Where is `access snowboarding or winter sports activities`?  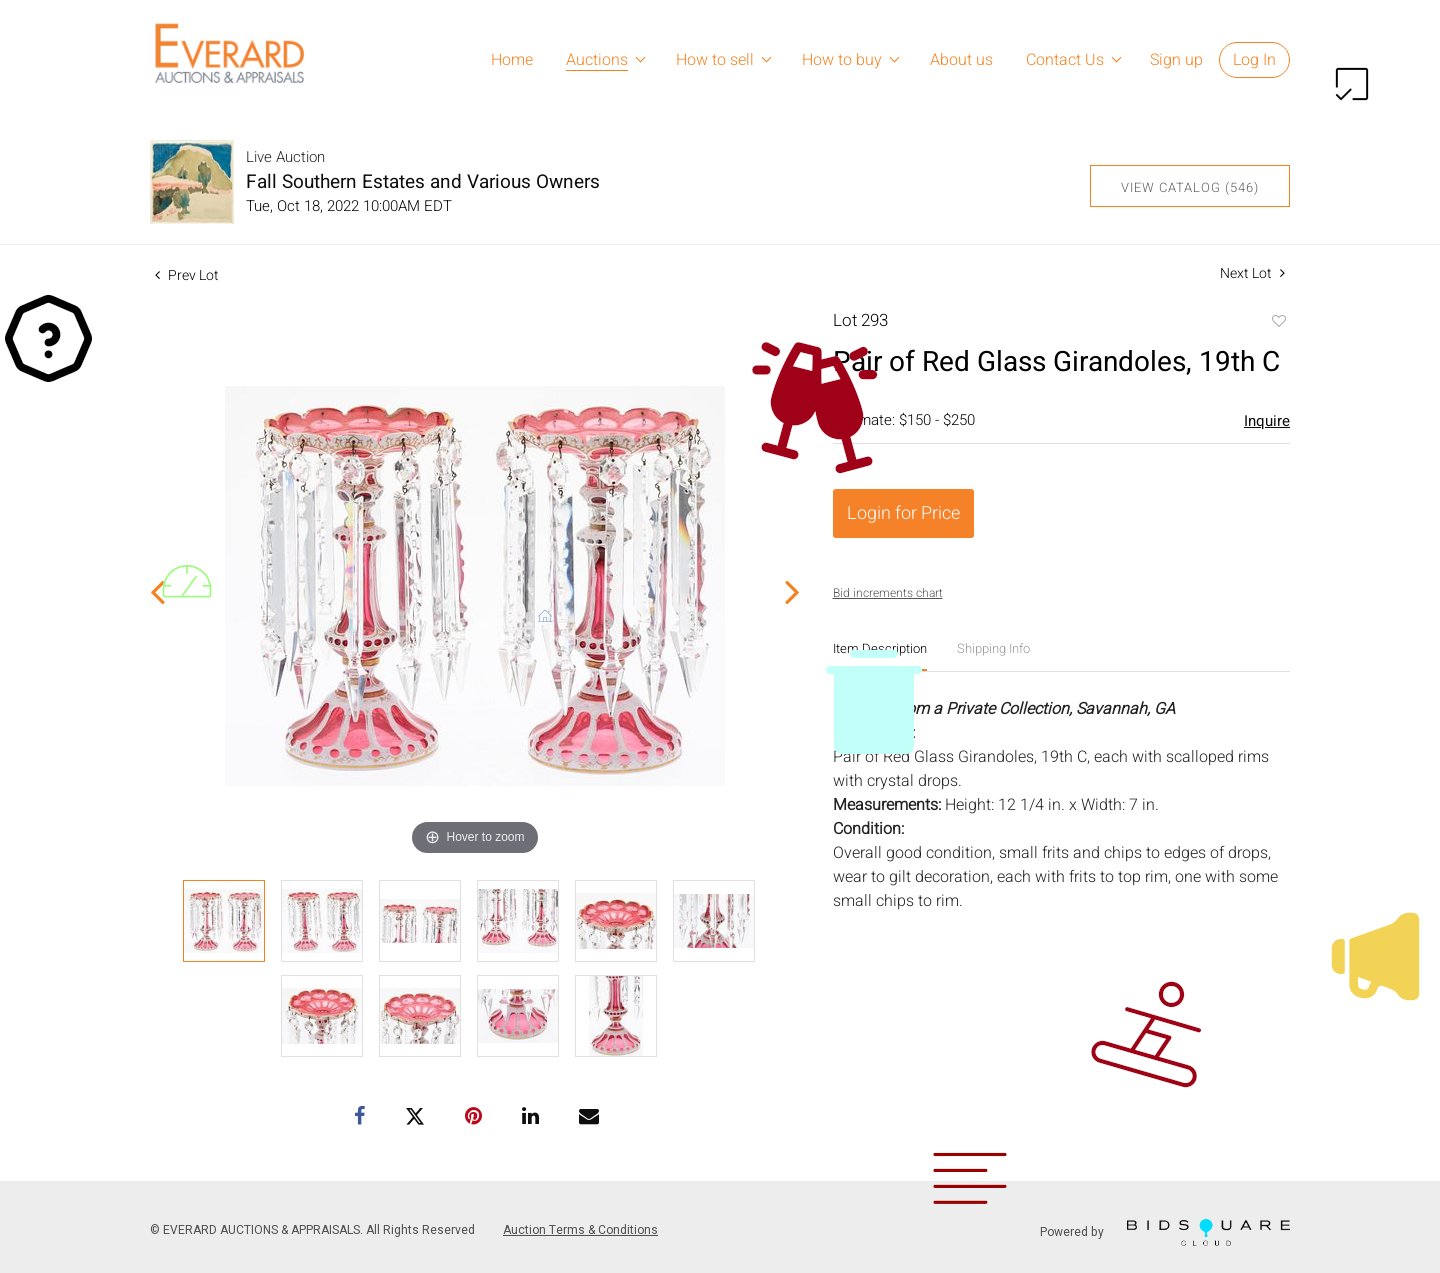
access snowboarding or winter sports activities is located at coordinates (1152, 1034).